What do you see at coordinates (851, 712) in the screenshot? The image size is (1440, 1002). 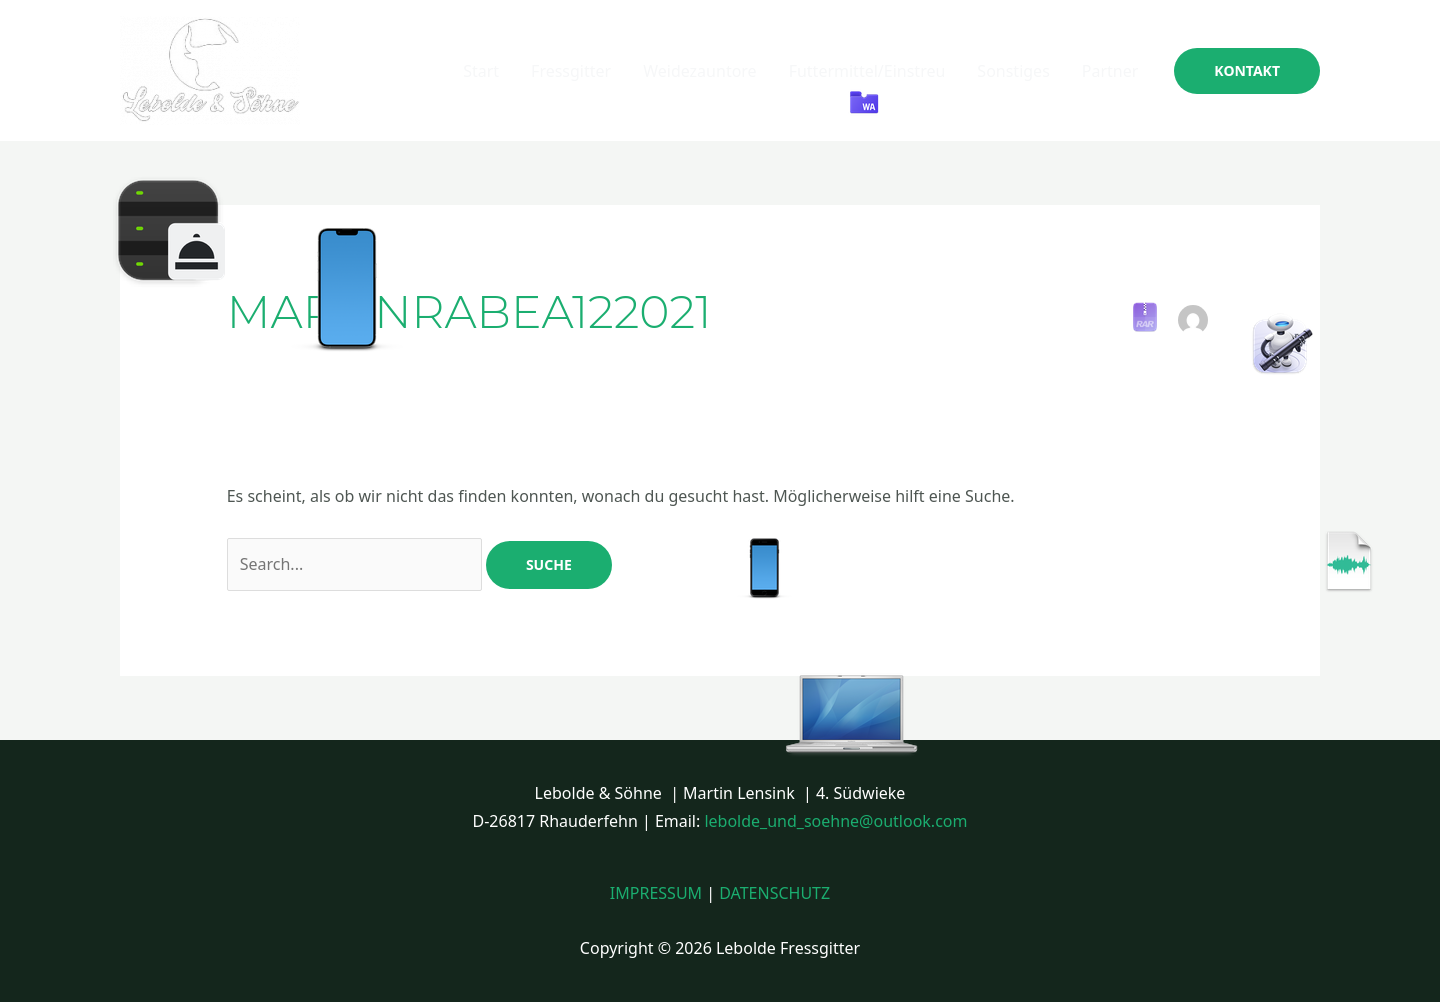 I see `represents a powerbook g4 17-inch device` at bounding box center [851, 712].